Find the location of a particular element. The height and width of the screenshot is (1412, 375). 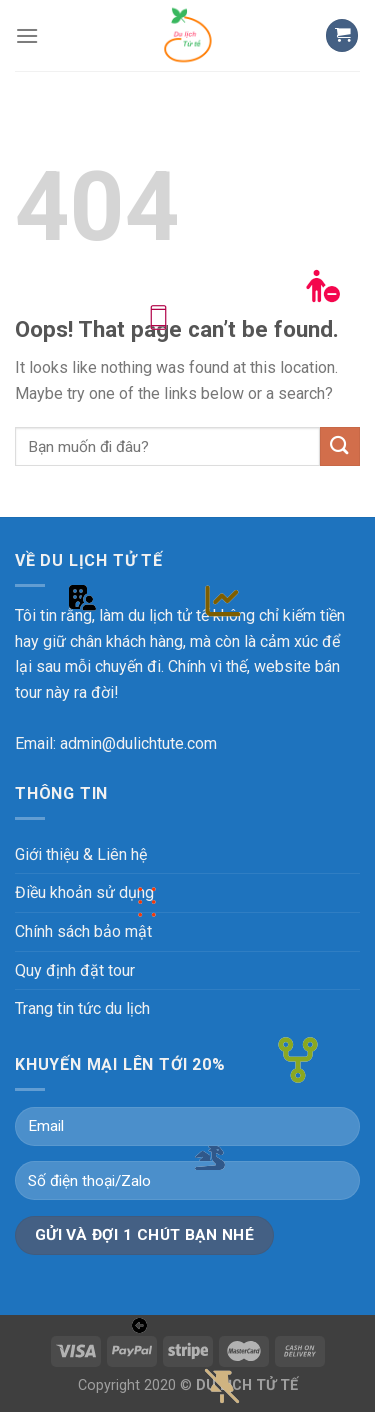

remove a person from a group or list is located at coordinates (322, 286).